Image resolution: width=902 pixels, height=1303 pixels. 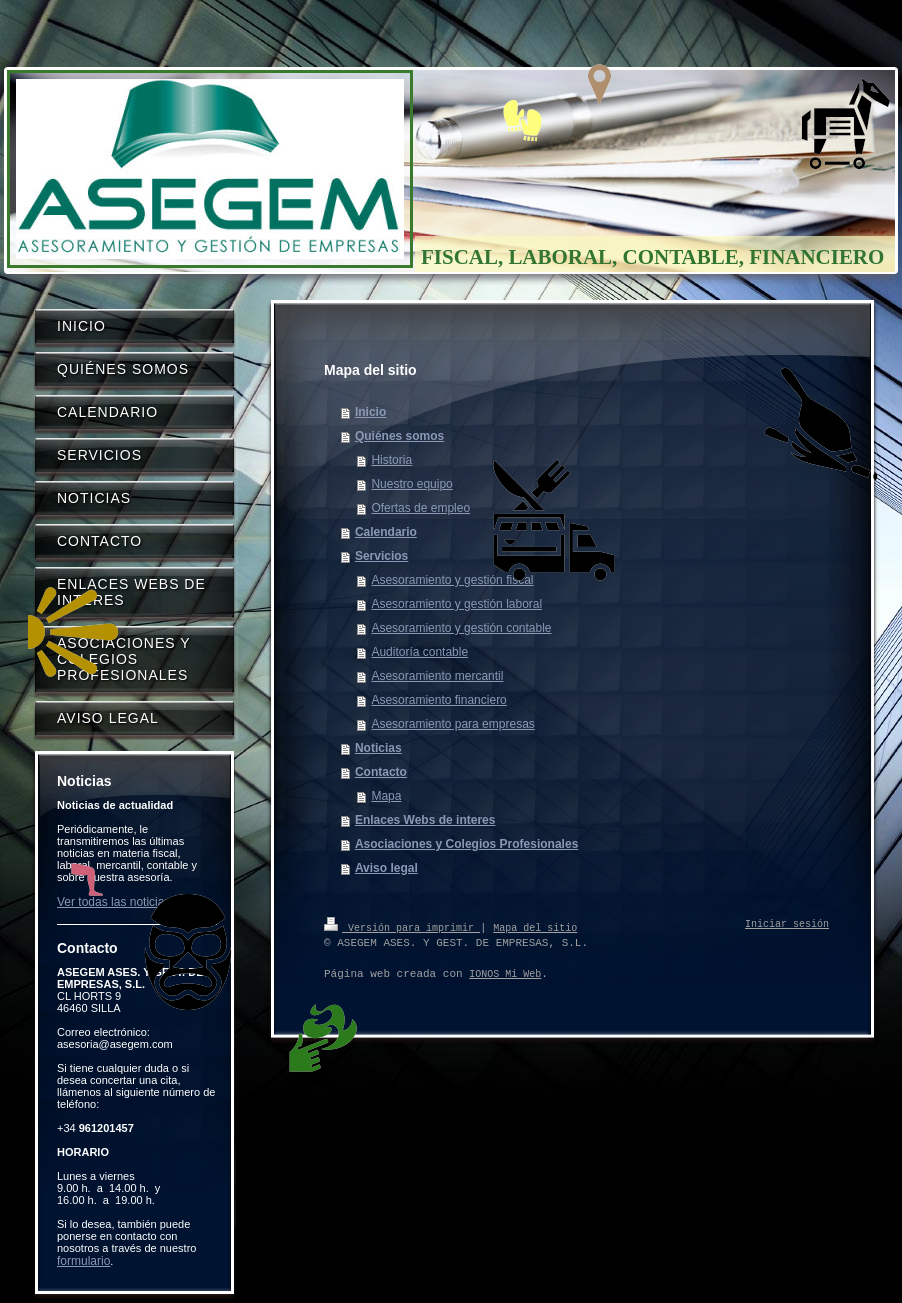 I want to click on find nearby food trucks, so click(x=554, y=520).